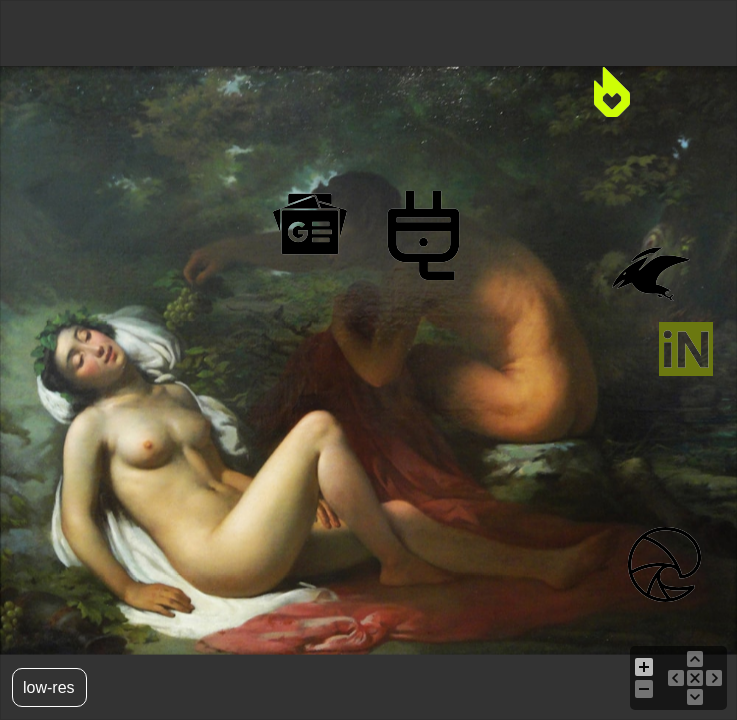 The height and width of the screenshot is (720, 737). What do you see at coordinates (612, 92) in the screenshot?
I see `visit fandom wiki website` at bounding box center [612, 92].